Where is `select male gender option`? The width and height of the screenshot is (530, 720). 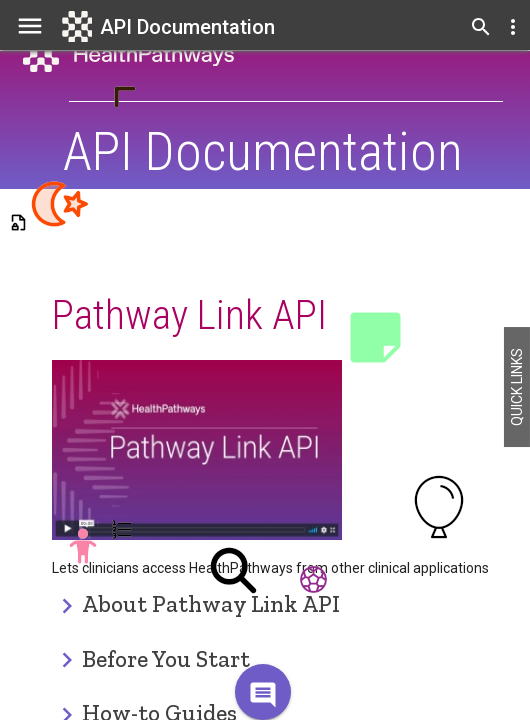
select male gender option is located at coordinates (83, 547).